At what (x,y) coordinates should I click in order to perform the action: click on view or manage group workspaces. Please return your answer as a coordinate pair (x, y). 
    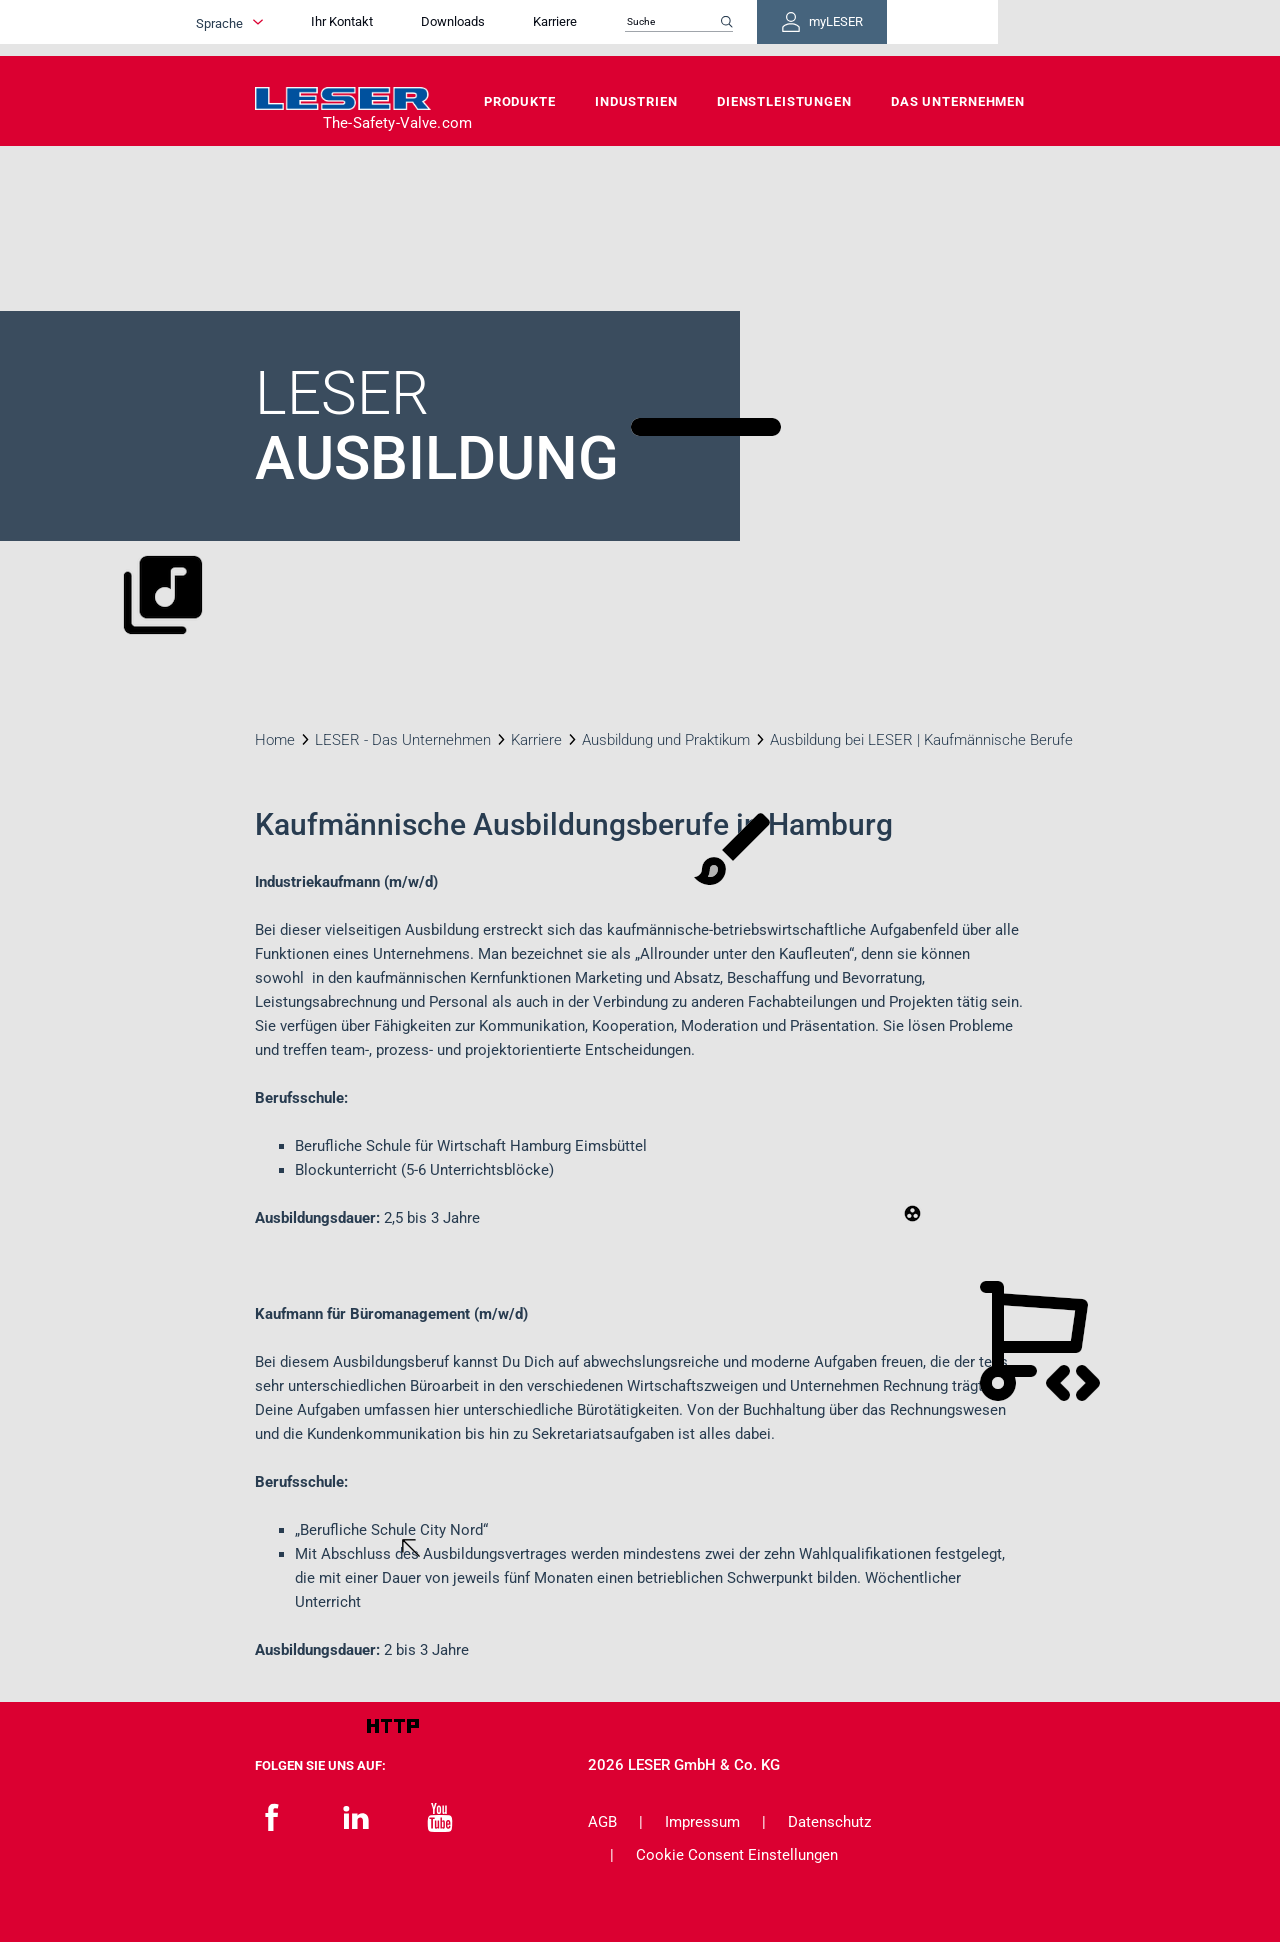
    Looking at the image, I should click on (912, 1213).